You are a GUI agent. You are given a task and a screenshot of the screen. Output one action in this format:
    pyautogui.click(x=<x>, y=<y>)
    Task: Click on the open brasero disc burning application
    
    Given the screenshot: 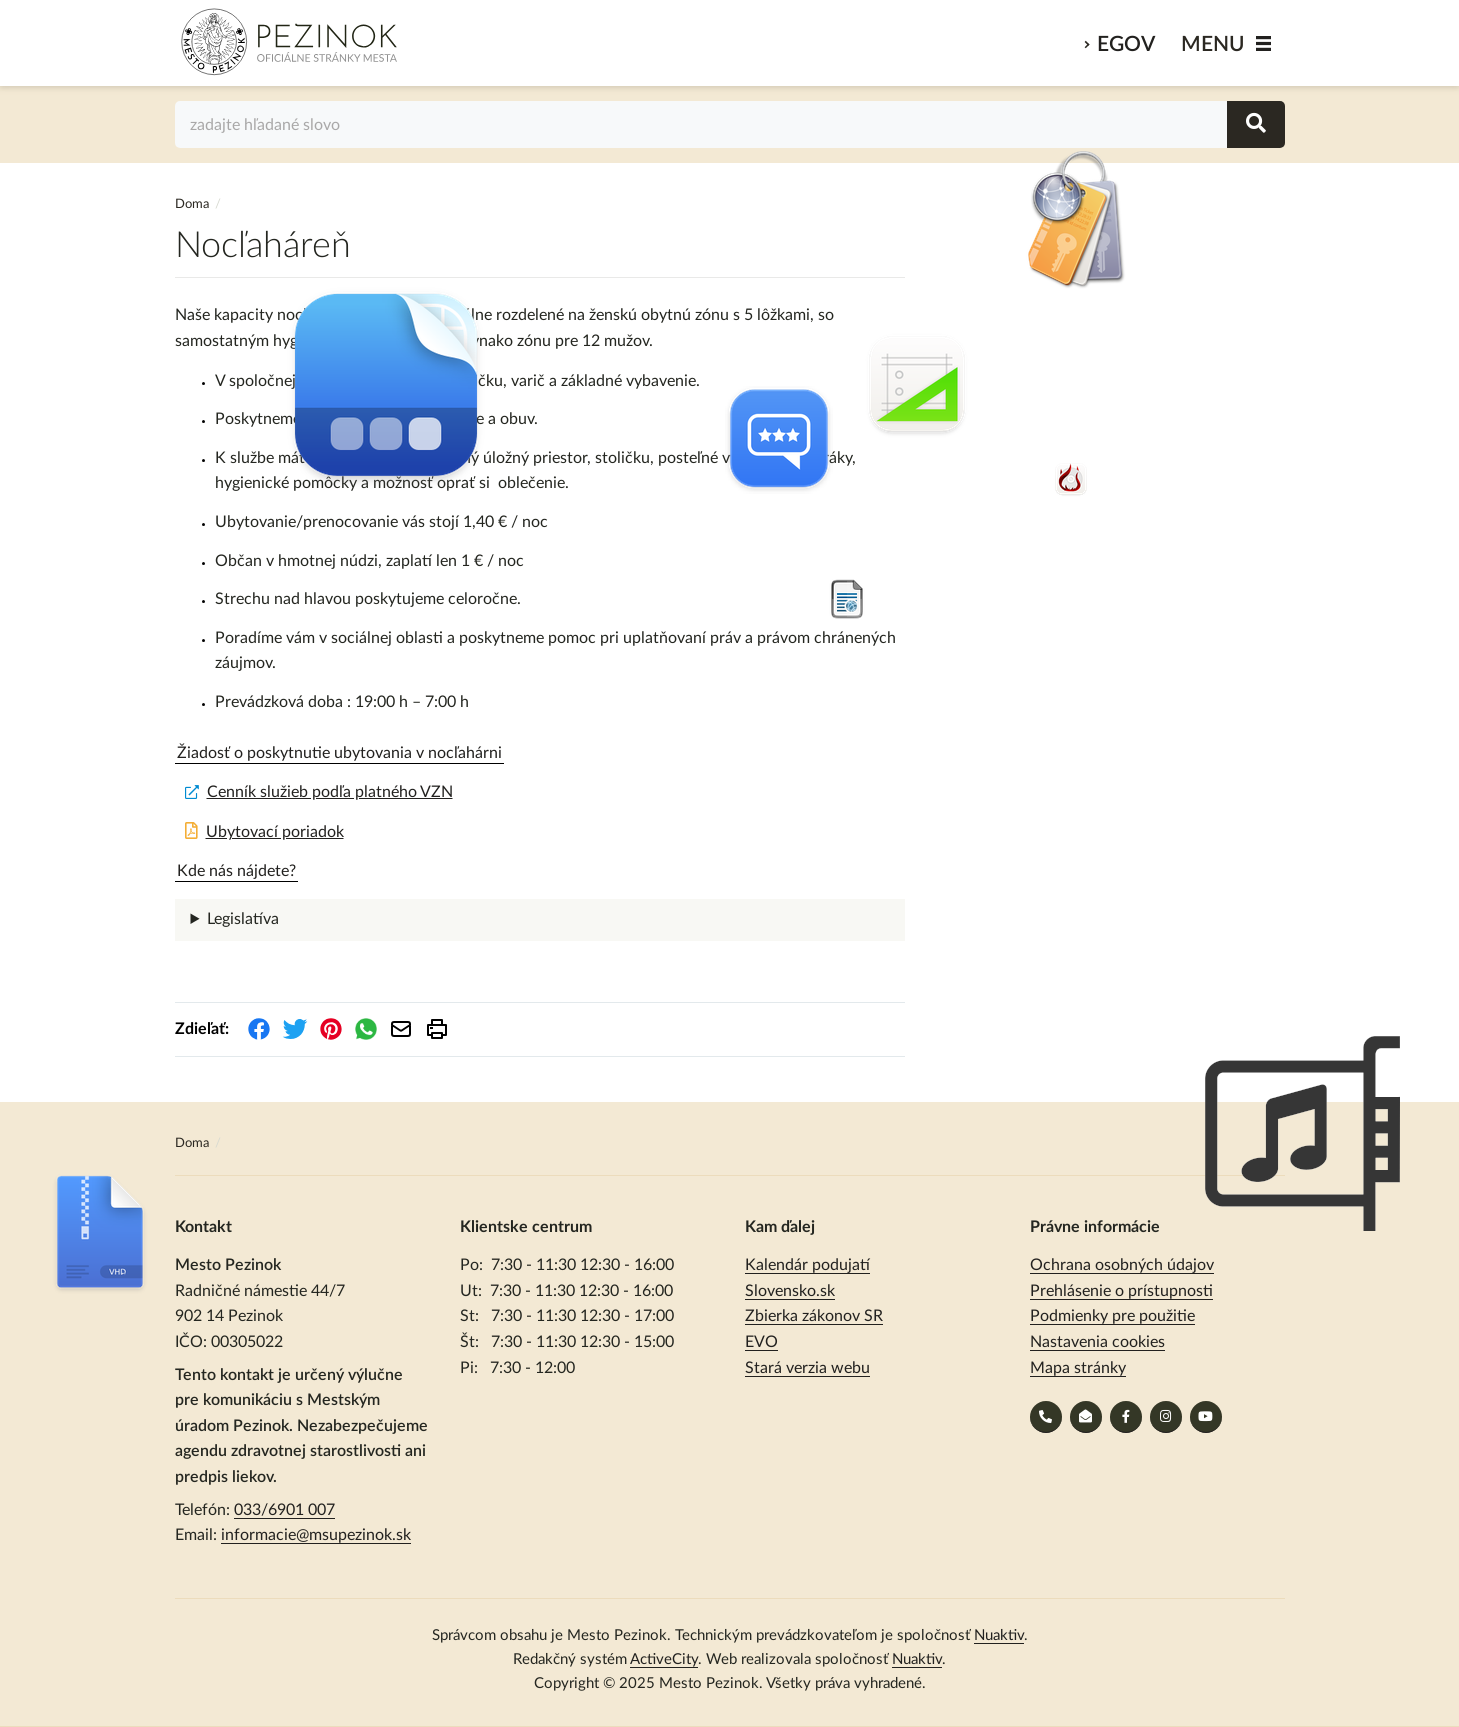 What is the action you would take?
    pyautogui.click(x=1071, y=479)
    